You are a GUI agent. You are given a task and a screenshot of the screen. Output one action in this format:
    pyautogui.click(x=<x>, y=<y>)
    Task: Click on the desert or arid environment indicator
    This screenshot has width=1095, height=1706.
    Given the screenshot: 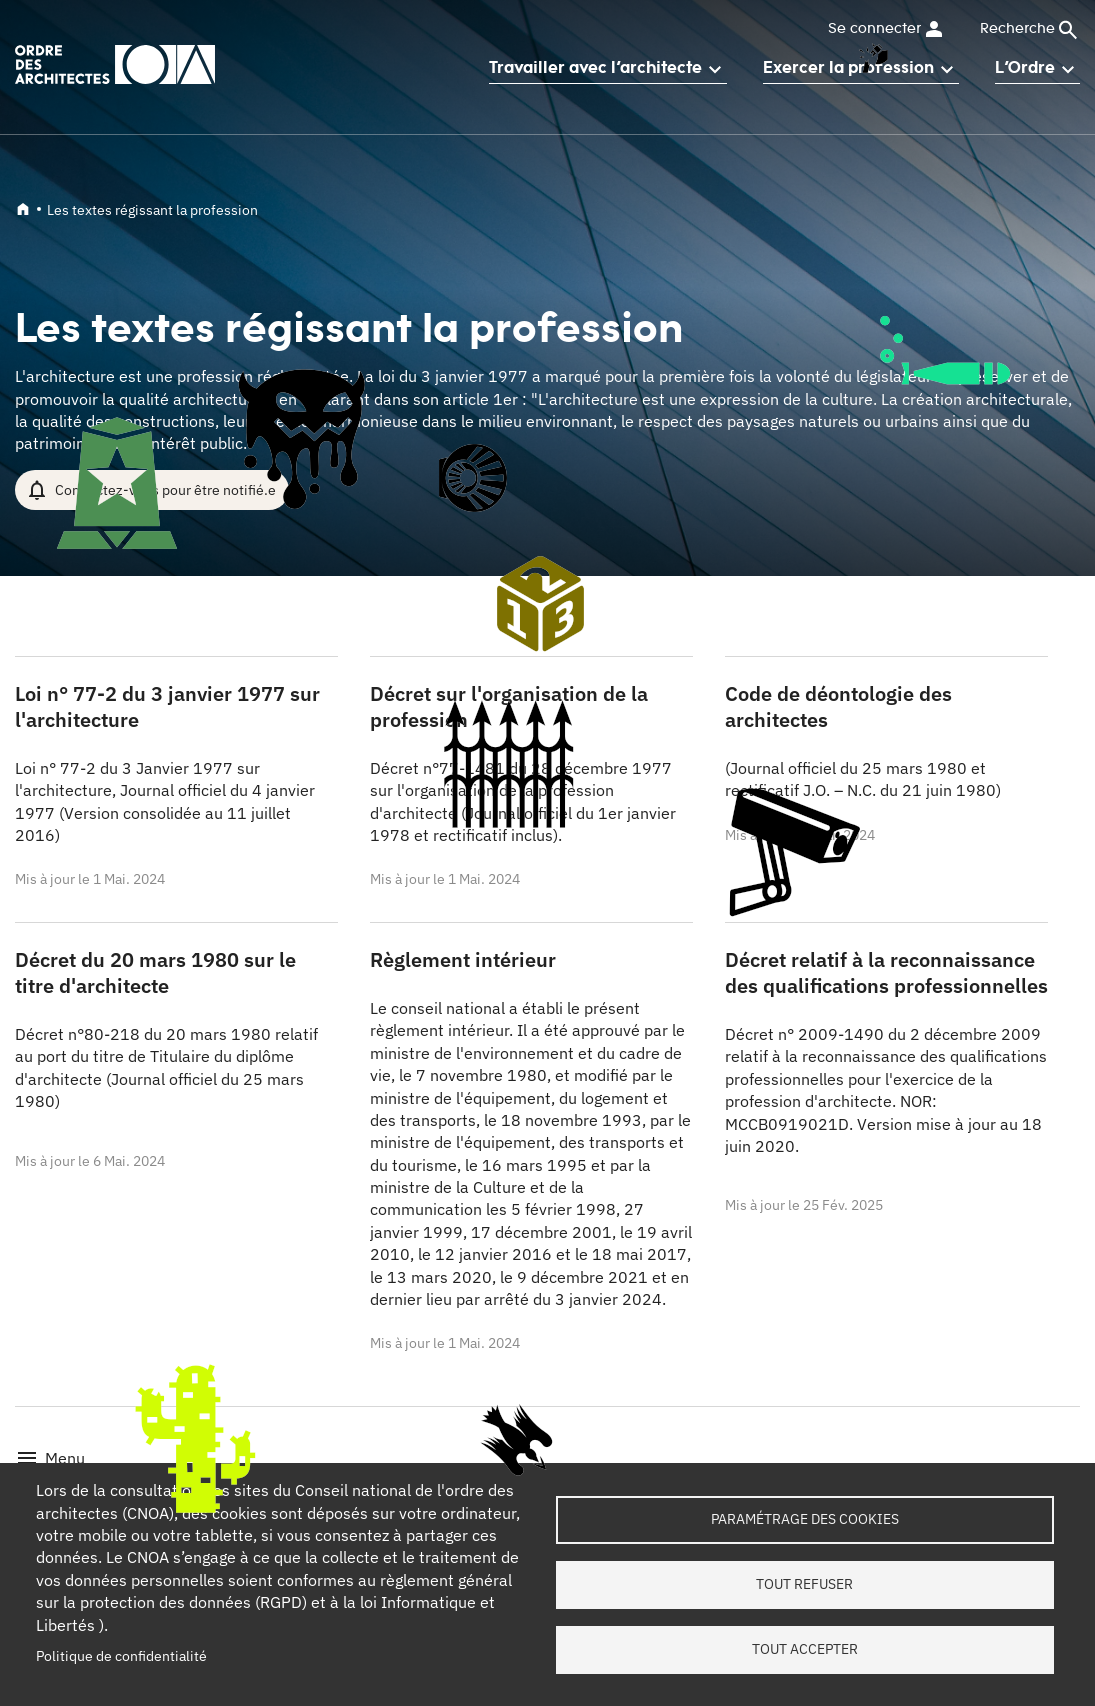 What is the action you would take?
    pyautogui.click(x=181, y=1439)
    